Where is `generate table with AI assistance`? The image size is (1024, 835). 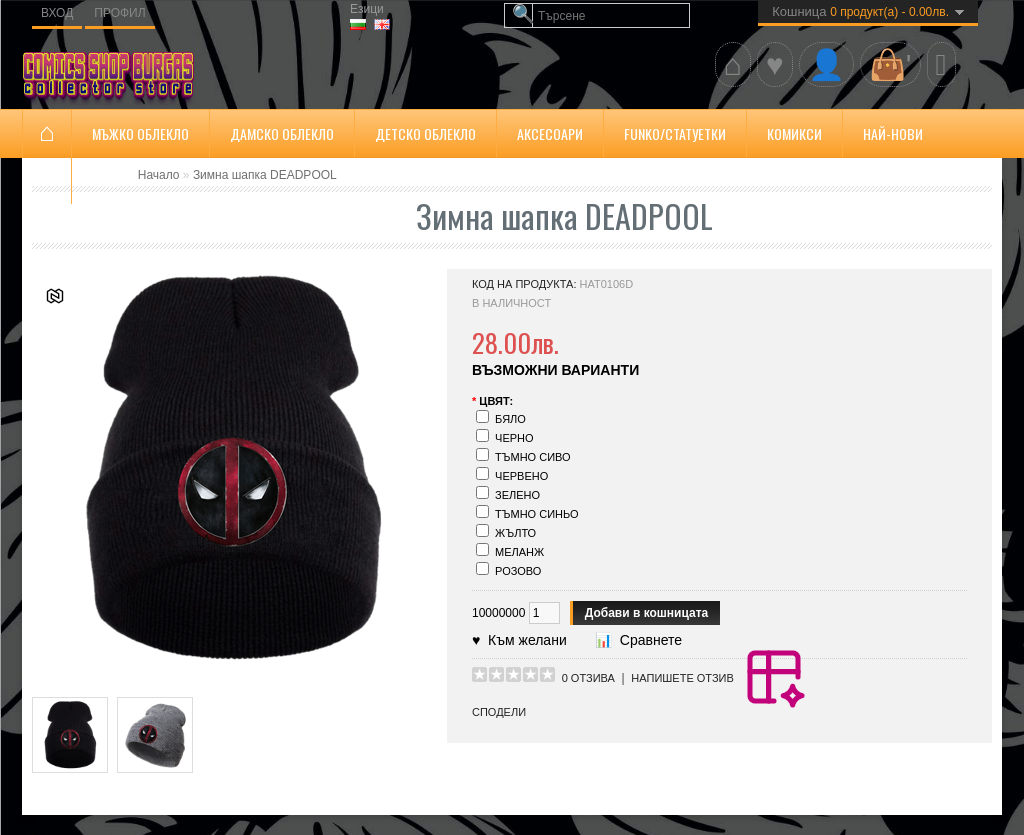 generate table with AI assistance is located at coordinates (774, 677).